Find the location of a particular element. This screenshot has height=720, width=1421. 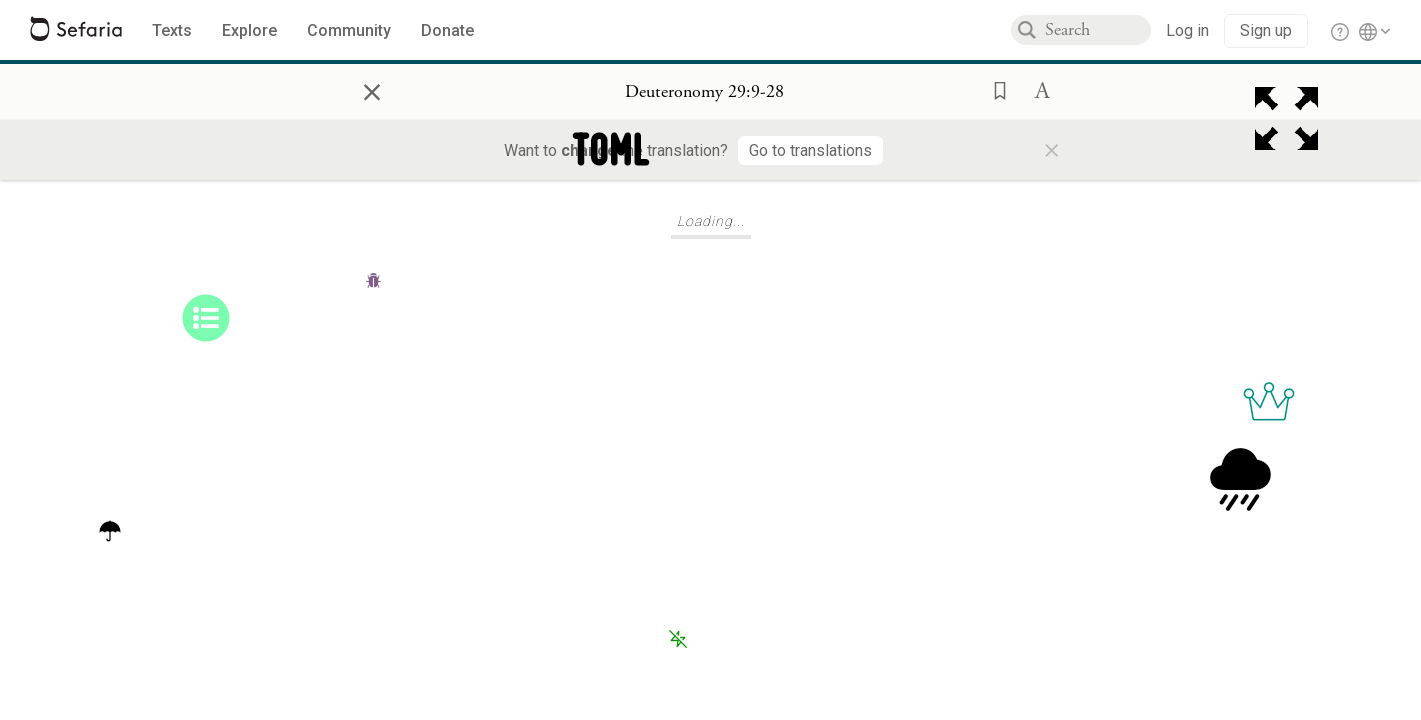

indicates rainy weather conditions is located at coordinates (1240, 479).